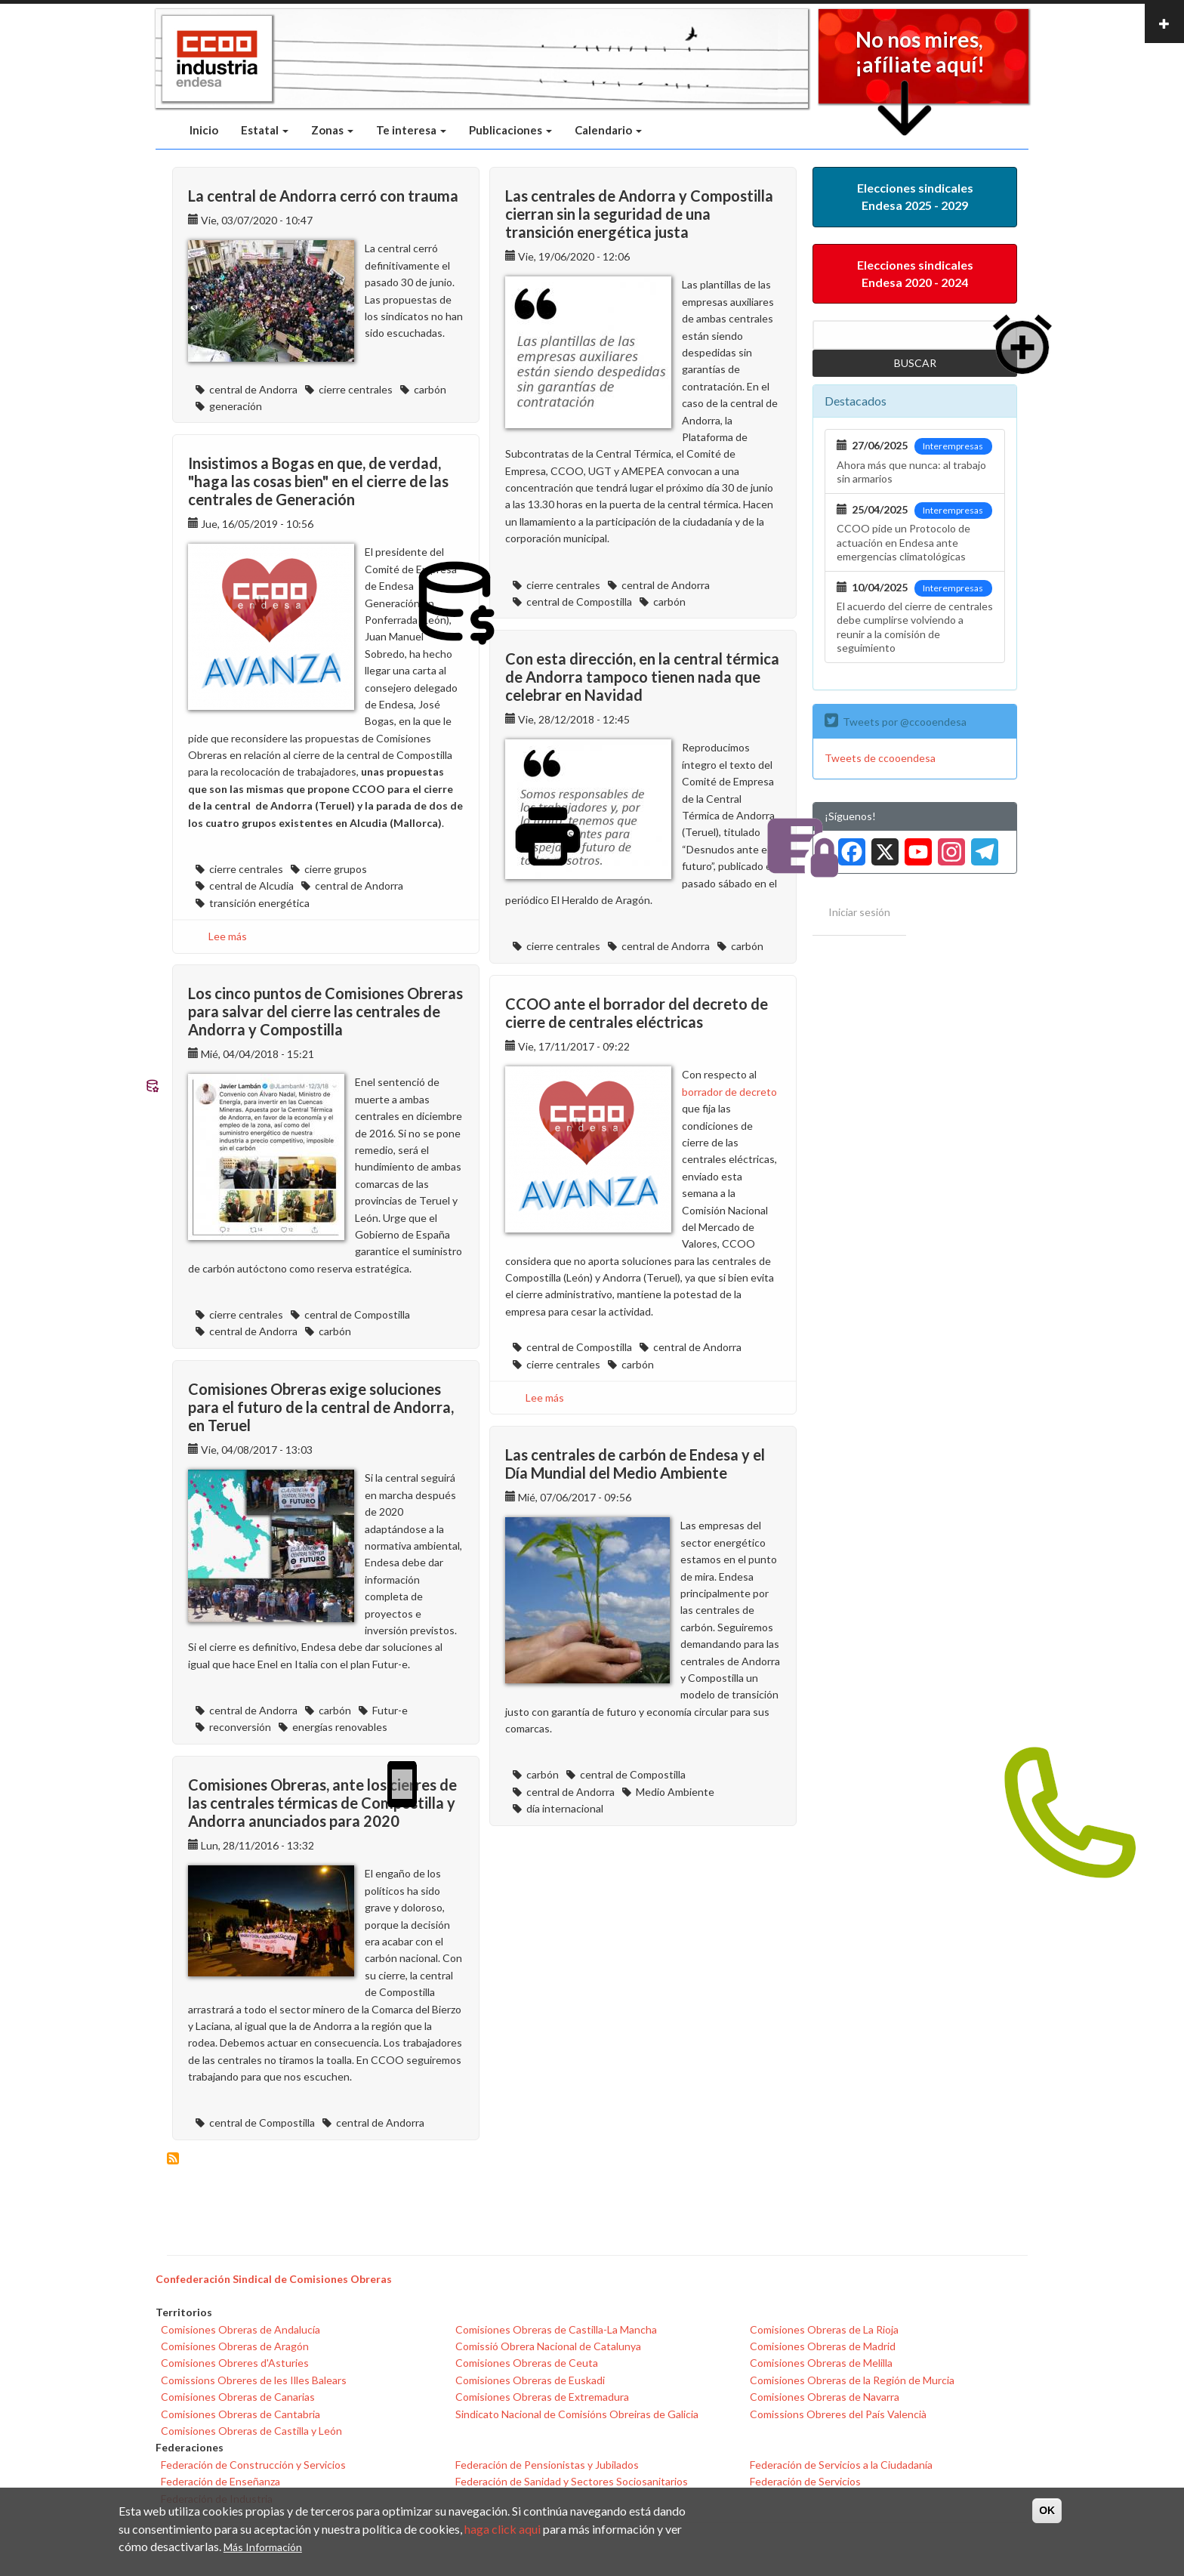 This screenshot has height=2576, width=1184. What do you see at coordinates (547, 836) in the screenshot?
I see `print this document` at bounding box center [547, 836].